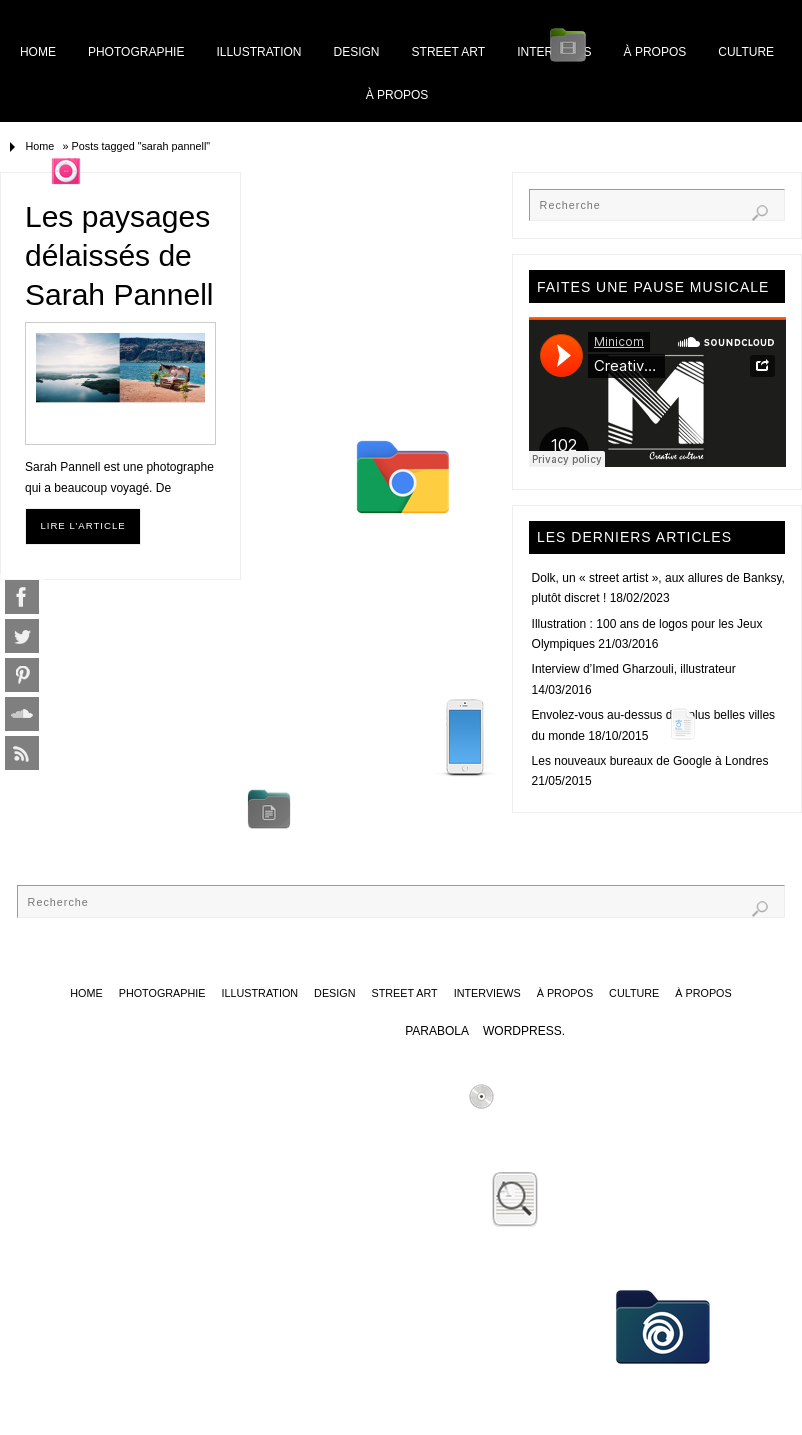 This screenshot has width=802, height=1435. I want to click on open folder containing Google Chrome files, so click(402, 479).